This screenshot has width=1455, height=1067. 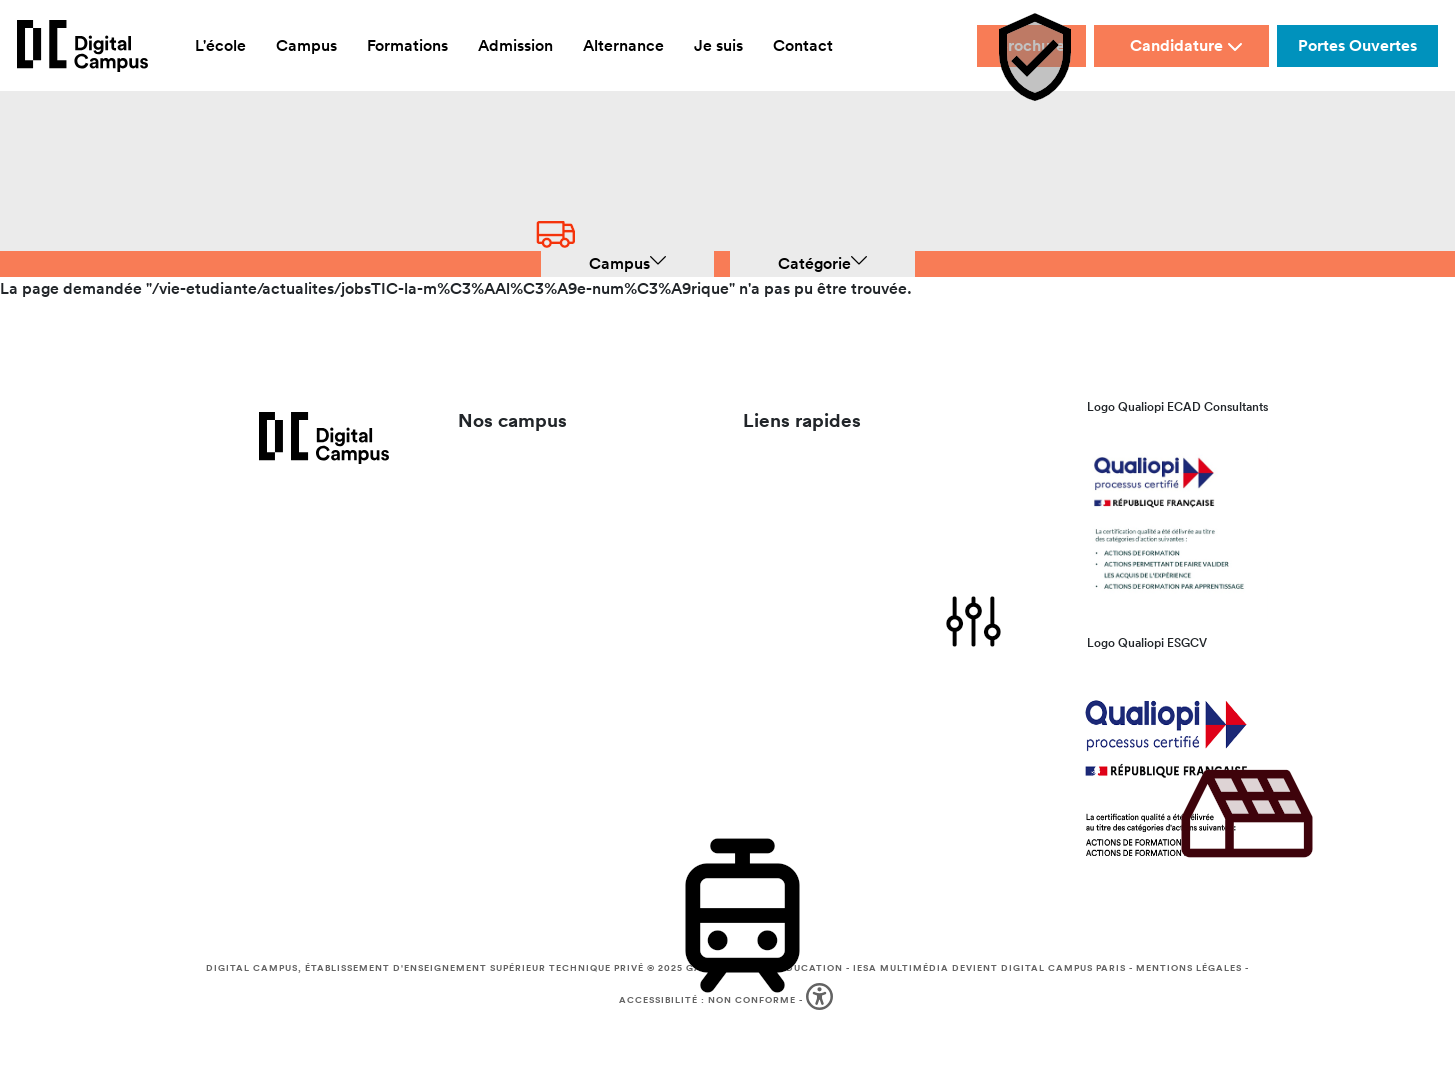 I want to click on track your delivery status, so click(x=554, y=232).